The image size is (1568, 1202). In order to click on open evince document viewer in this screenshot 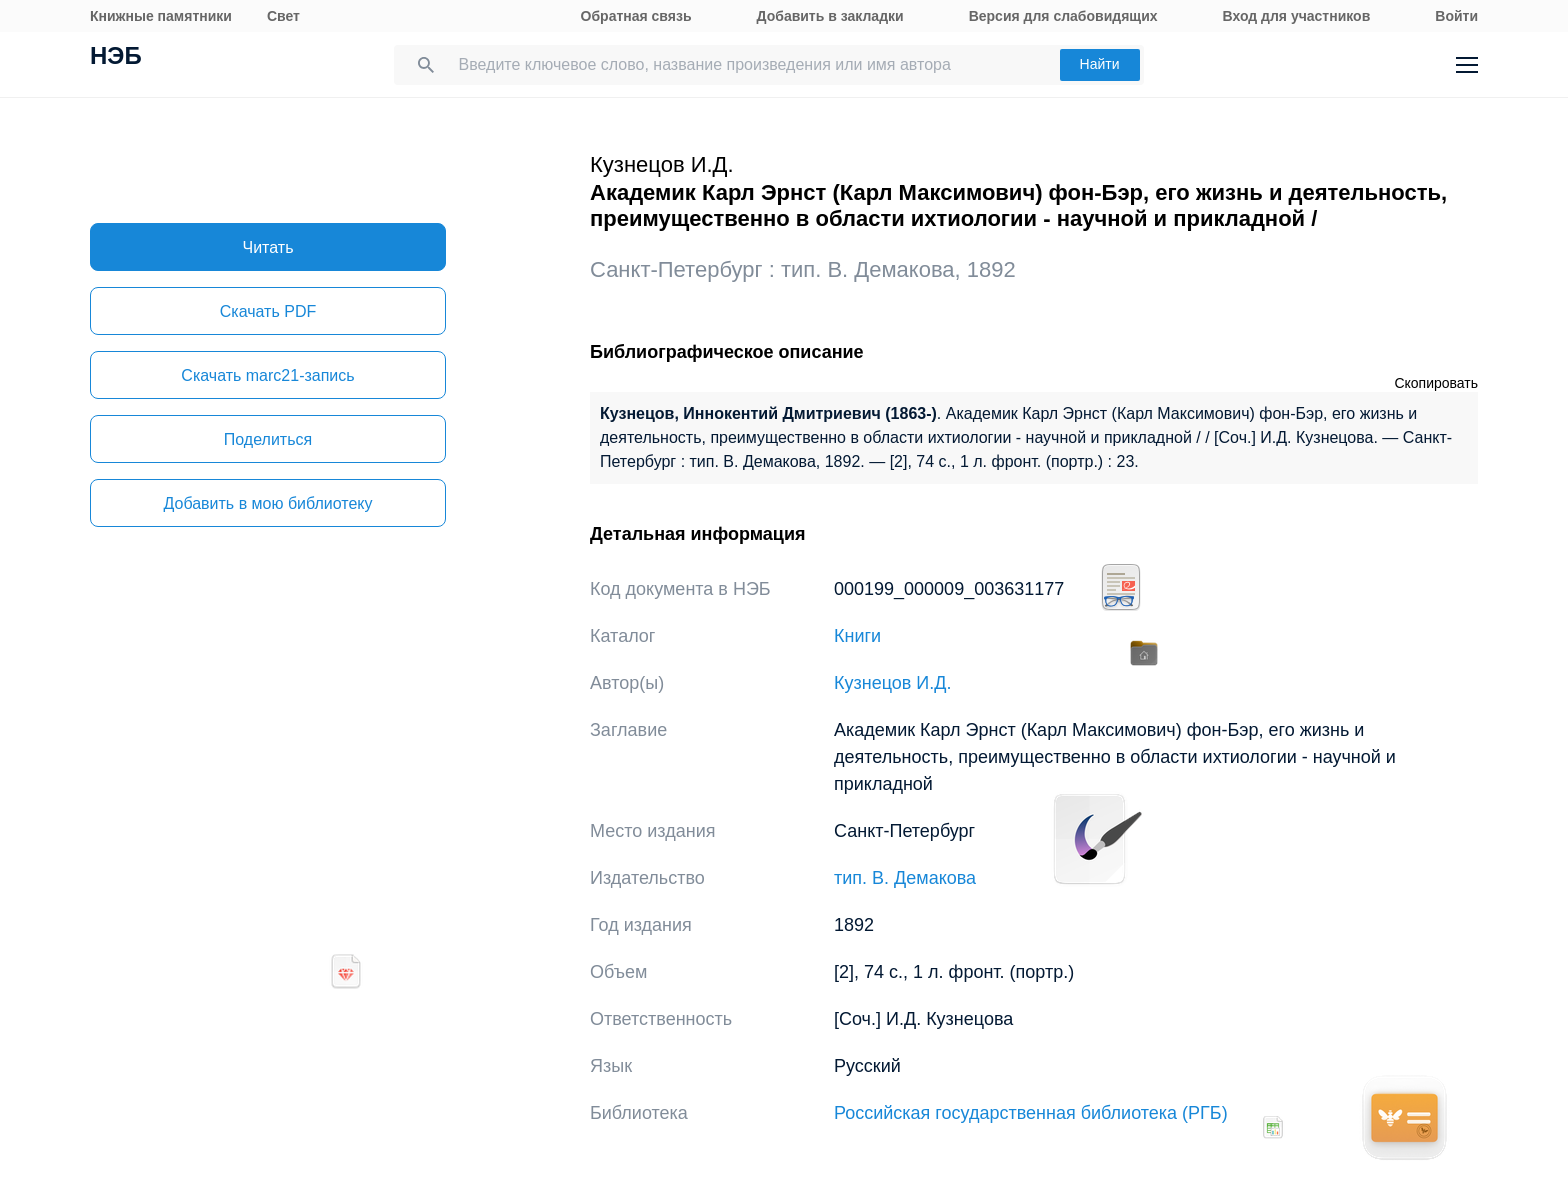, I will do `click(1121, 587)`.